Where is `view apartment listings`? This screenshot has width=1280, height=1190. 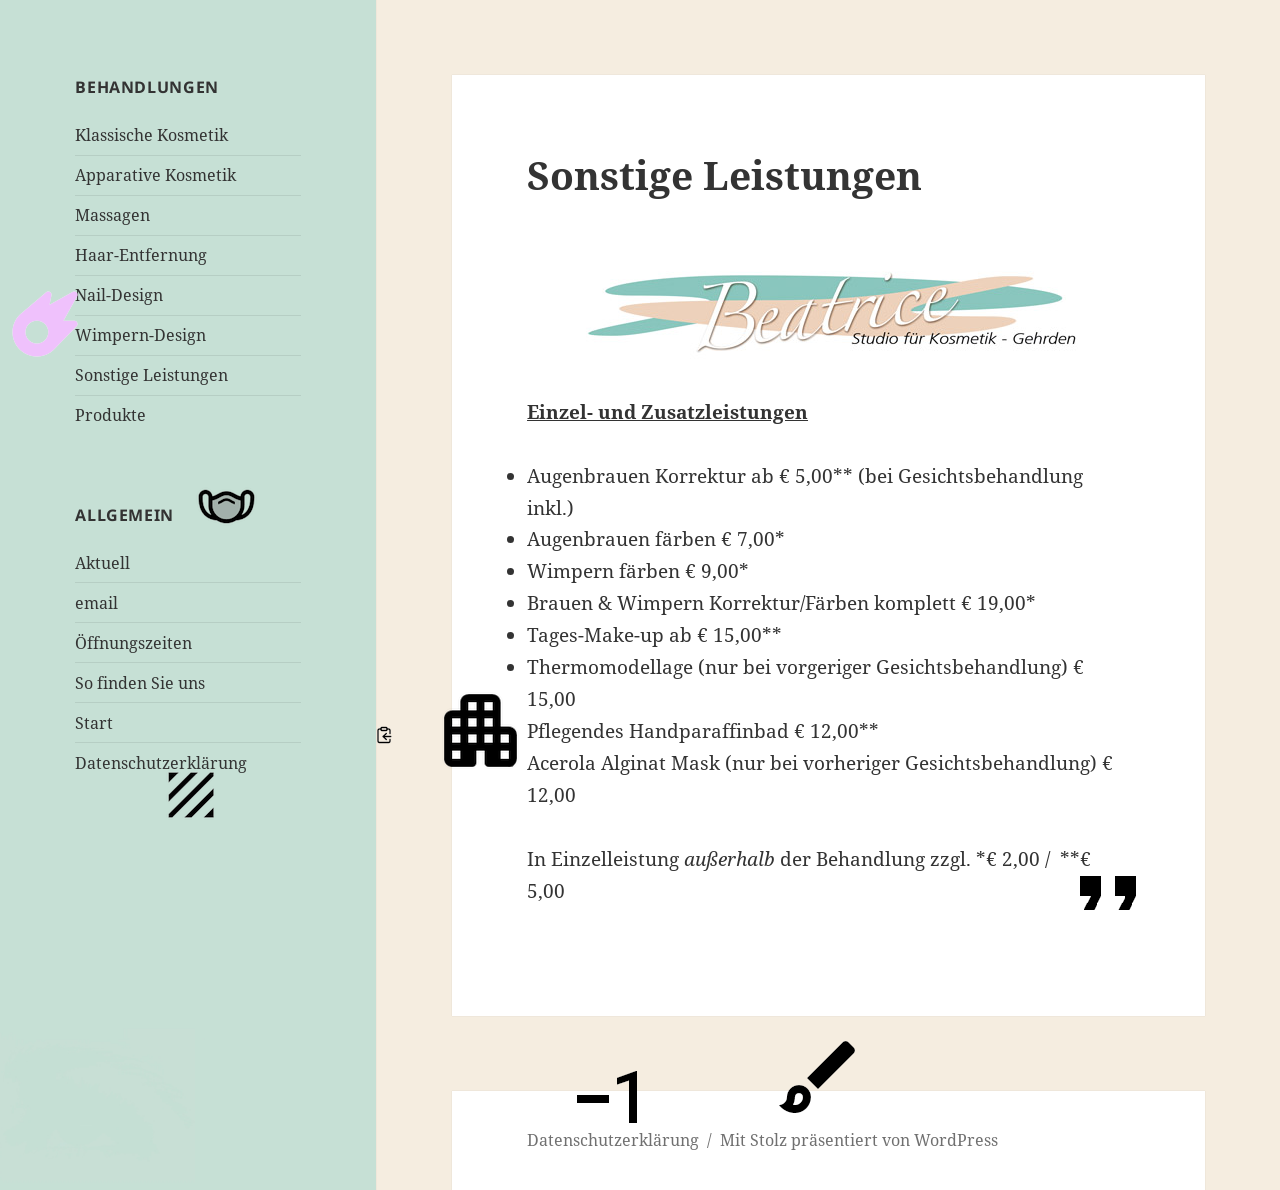 view apartment listings is located at coordinates (480, 730).